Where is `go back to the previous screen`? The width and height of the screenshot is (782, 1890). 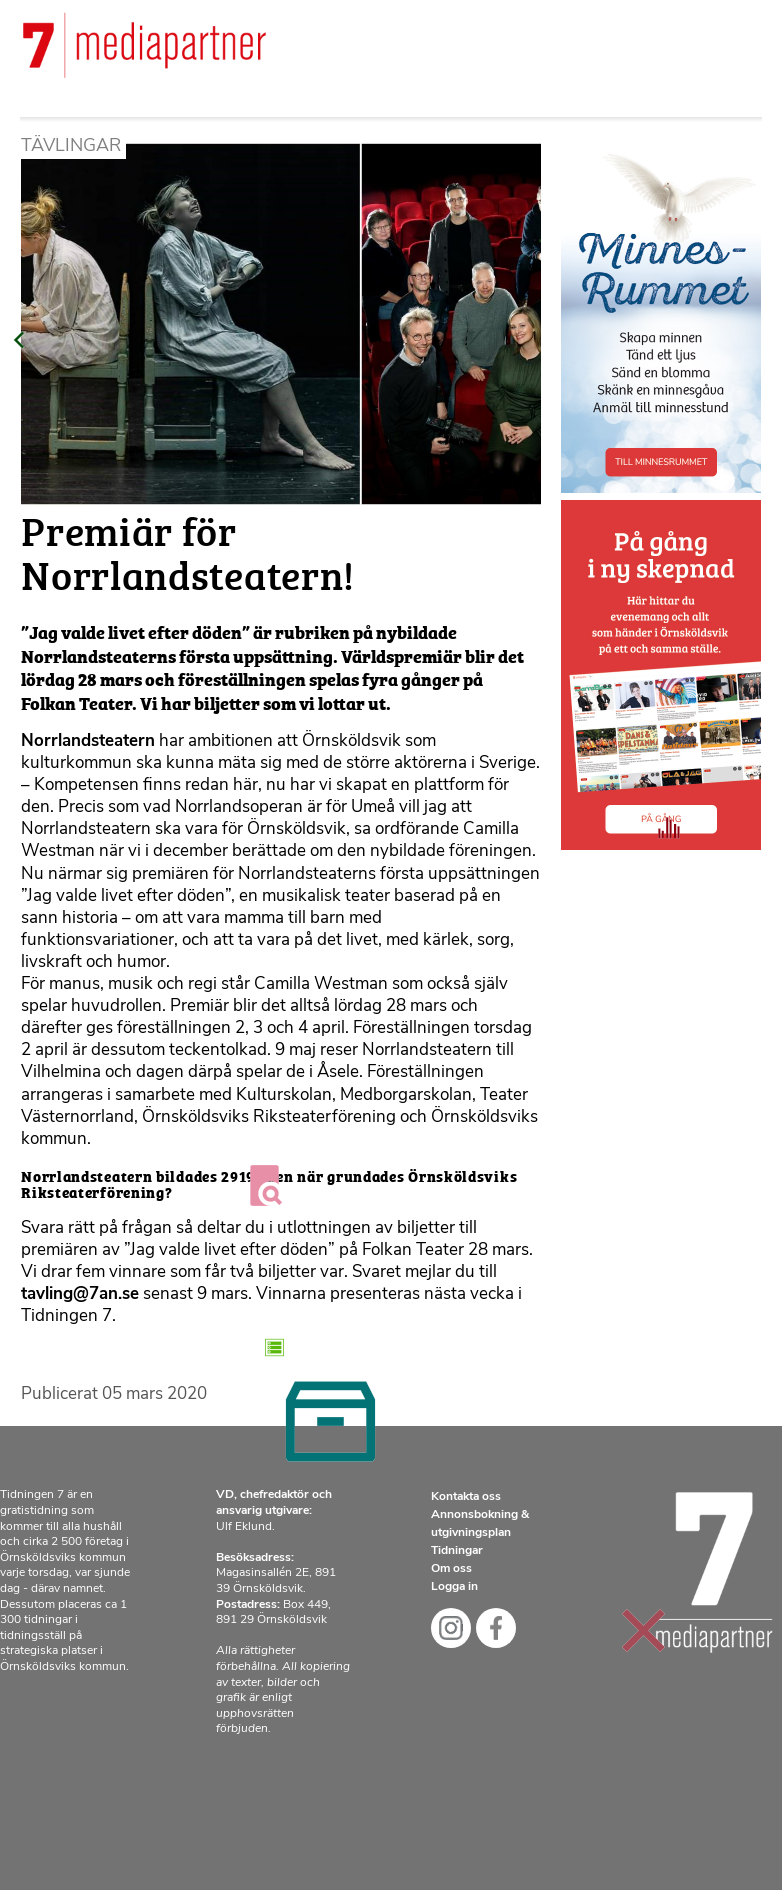 go back to the previous screen is located at coordinates (19, 340).